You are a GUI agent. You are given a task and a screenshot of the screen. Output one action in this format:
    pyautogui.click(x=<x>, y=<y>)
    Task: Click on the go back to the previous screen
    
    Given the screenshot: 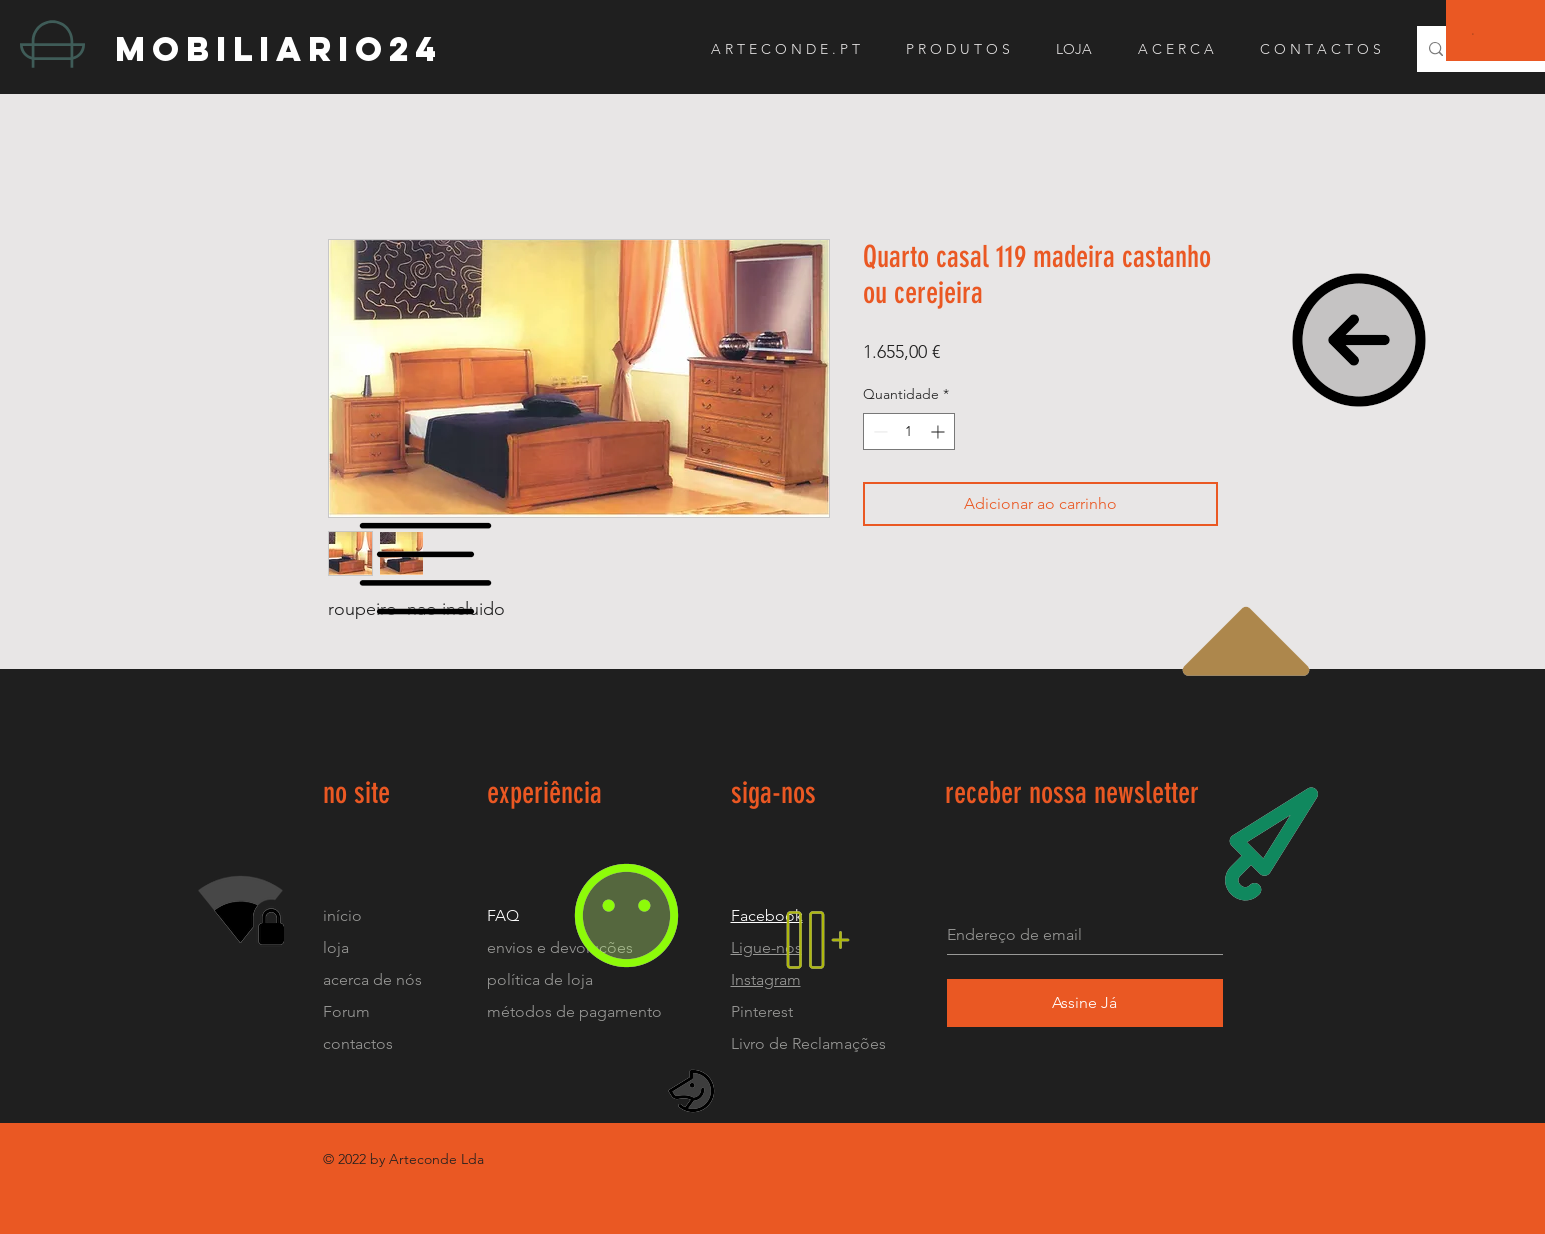 What is the action you would take?
    pyautogui.click(x=1359, y=340)
    